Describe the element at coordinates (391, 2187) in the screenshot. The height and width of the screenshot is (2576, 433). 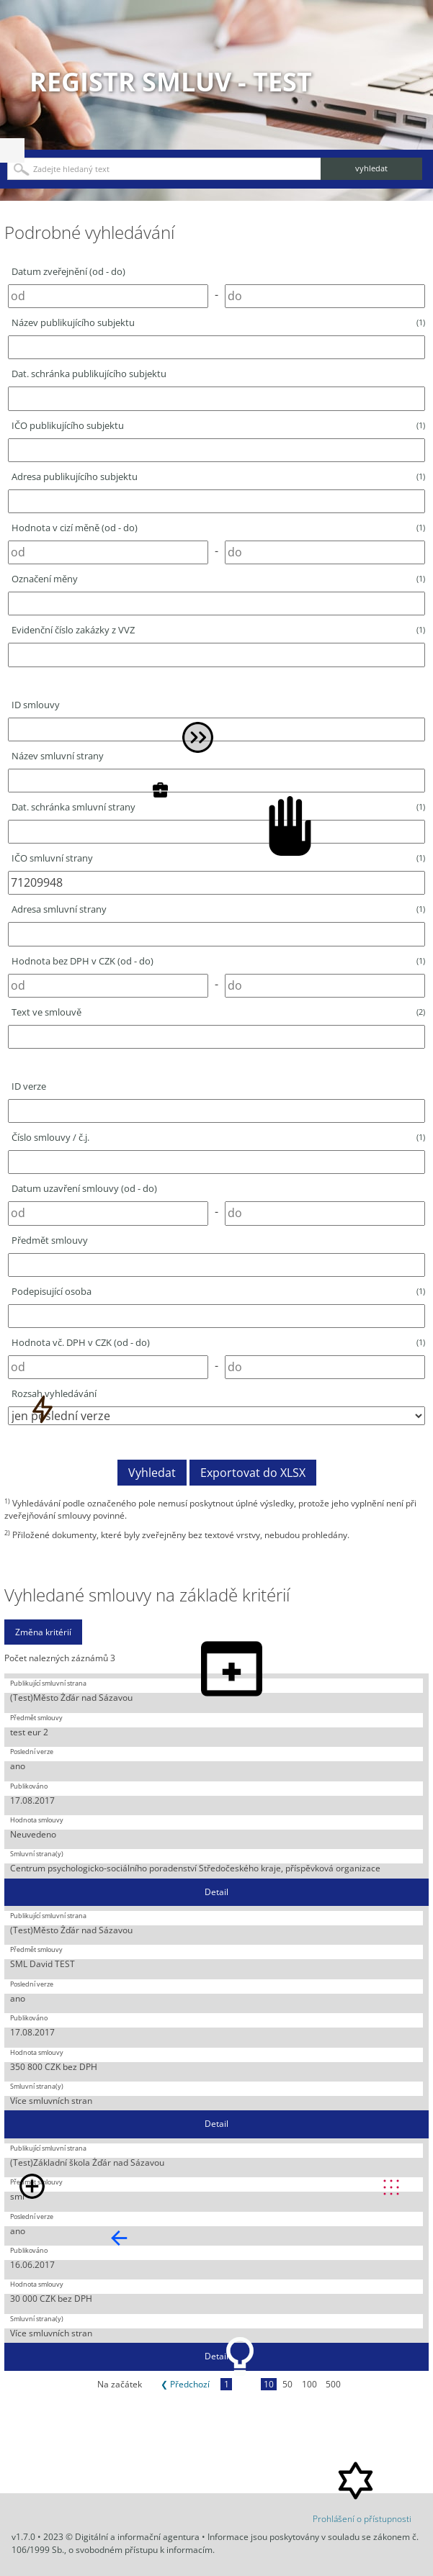
I see `open app drawer or launcher` at that location.